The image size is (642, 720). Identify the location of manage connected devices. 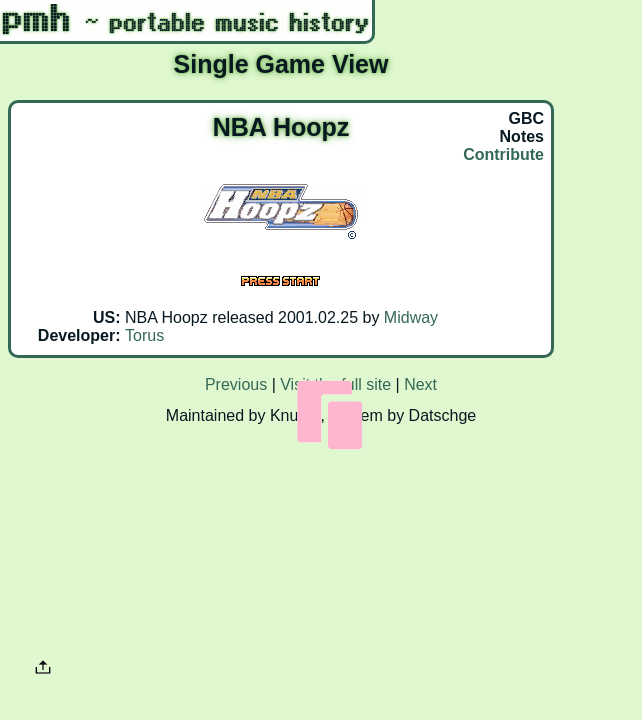
(328, 415).